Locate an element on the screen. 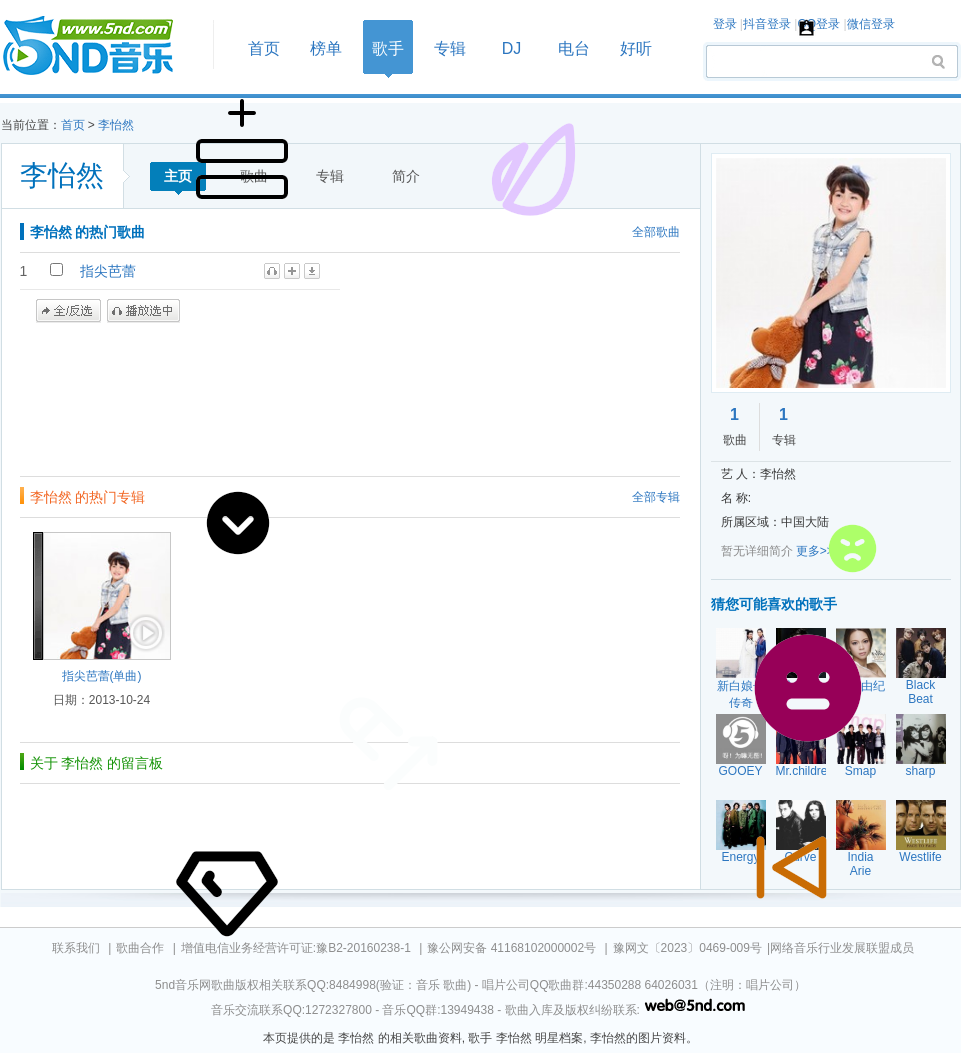  select angry mood or emotion is located at coordinates (852, 548).